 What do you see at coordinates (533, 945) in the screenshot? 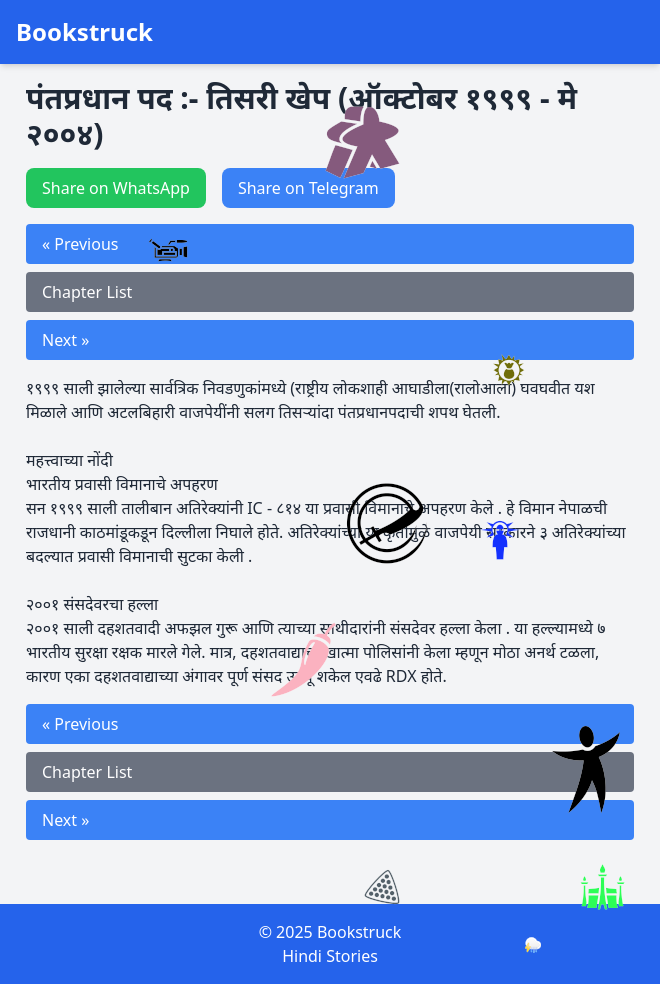
I see `indicates stormy weather conditions` at bounding box center [533, 945].